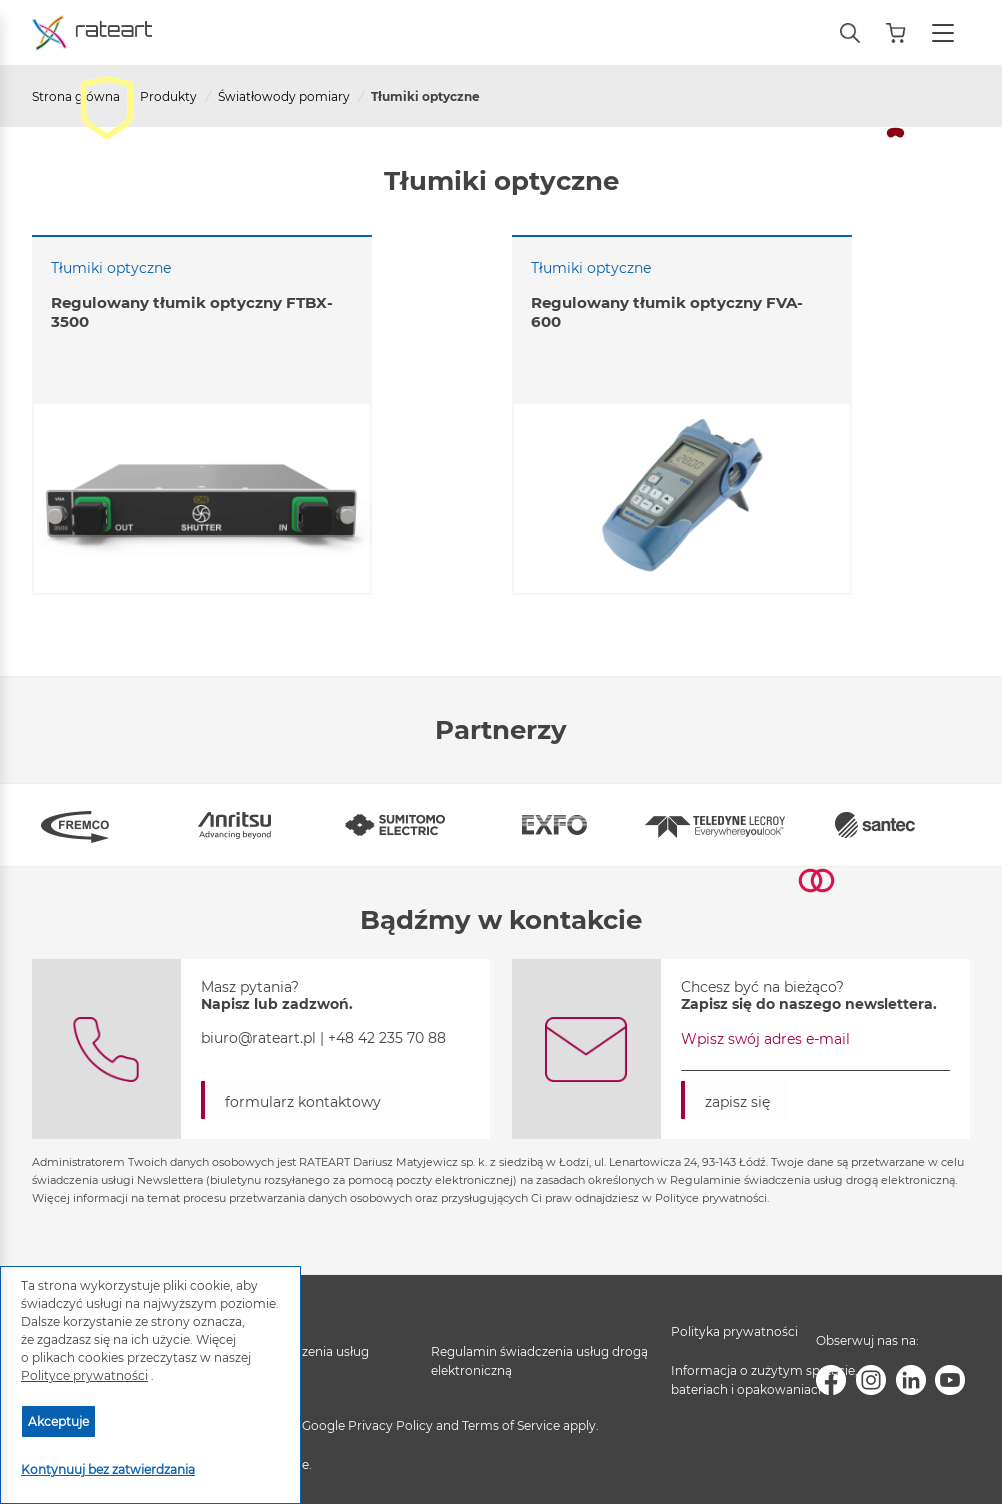 This screenshot has width=1002, height=1504. What do you see at coordinates (816, 880) in the screenshot?
I see `pay with mastercard` at bounding box center [816, 880].